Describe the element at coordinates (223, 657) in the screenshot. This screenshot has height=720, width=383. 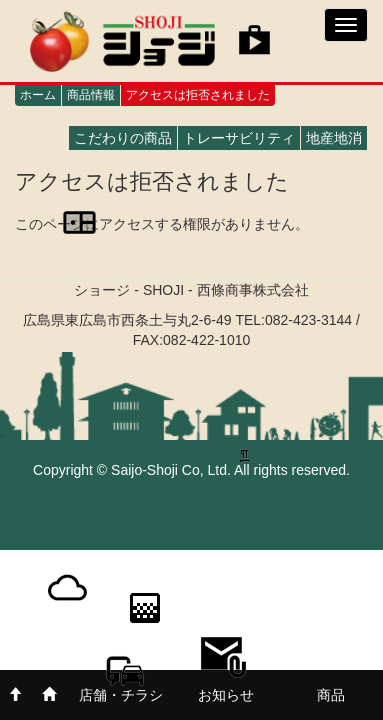
I see `attach a file to an email` at that location.